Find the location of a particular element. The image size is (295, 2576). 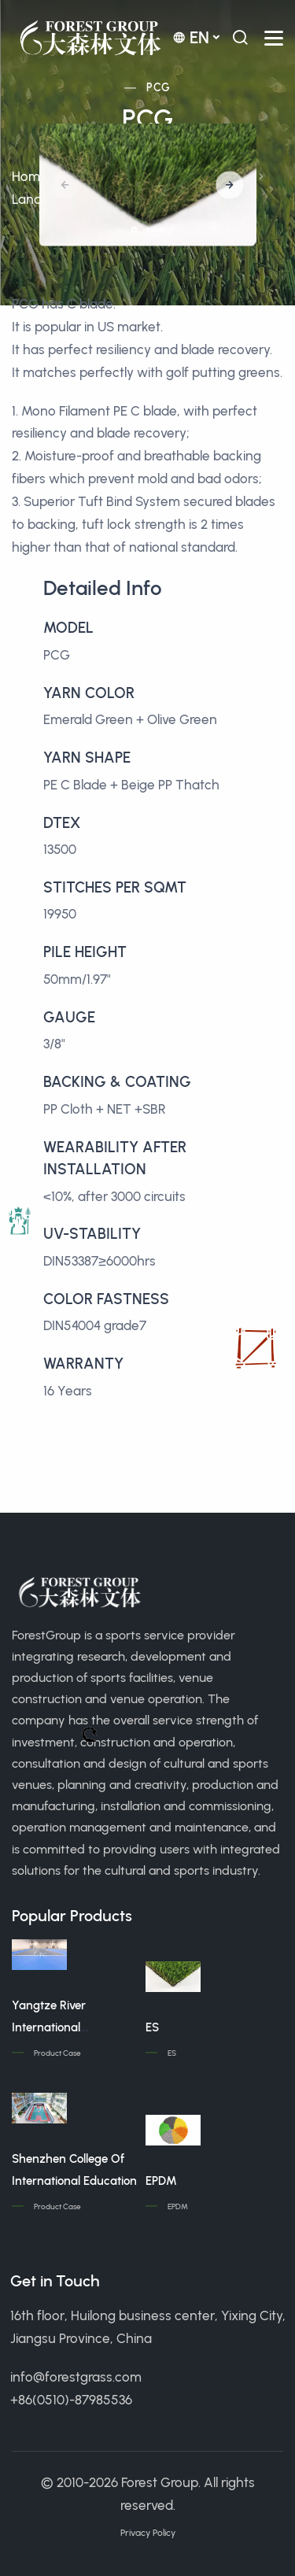

scorpion creature or enemy type in a game is located at coordinates (90, 1734).